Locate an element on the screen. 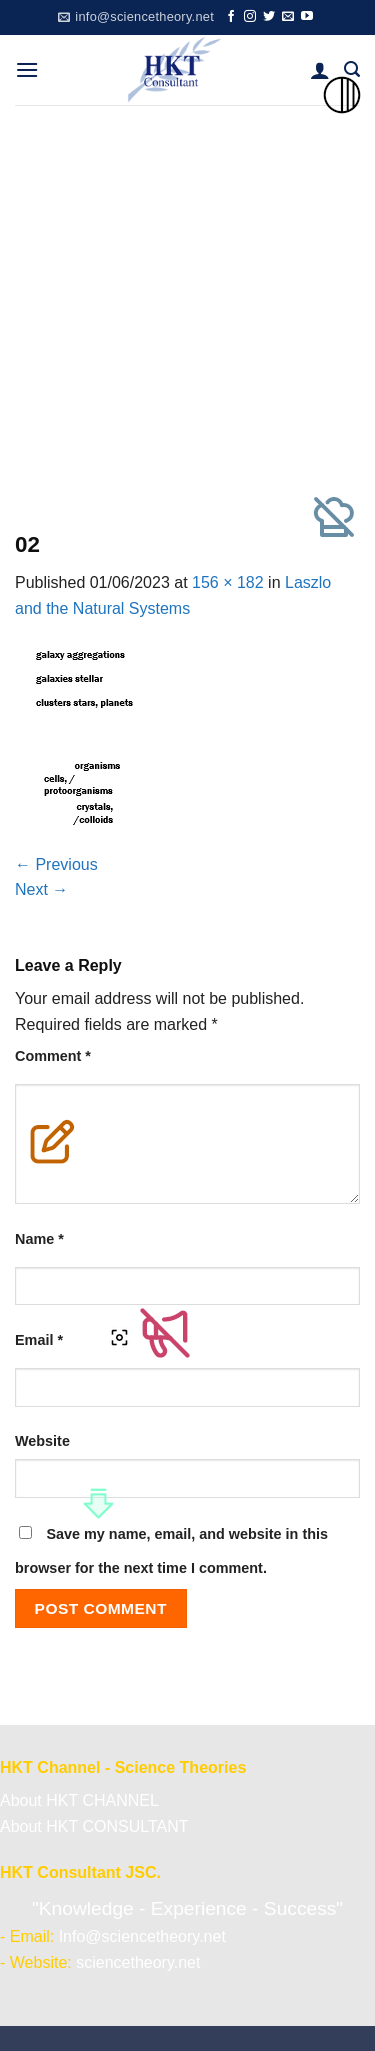 This screenshot has width=375, height=2051. tap to focus camera on center of frame is located at coordinates (119, 1337).